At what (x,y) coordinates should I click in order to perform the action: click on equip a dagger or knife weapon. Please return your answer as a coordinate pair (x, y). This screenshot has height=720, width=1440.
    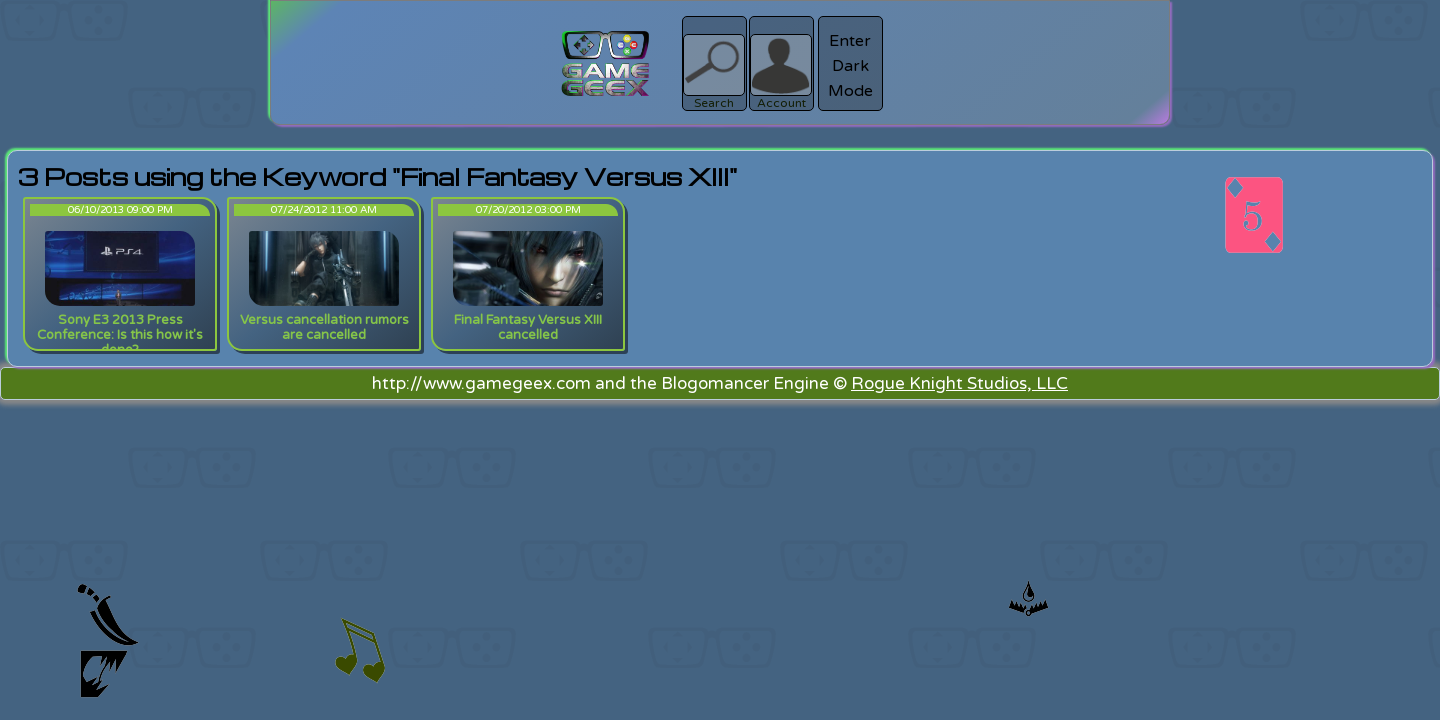
    Looking at the image, I should click on (108, 615).